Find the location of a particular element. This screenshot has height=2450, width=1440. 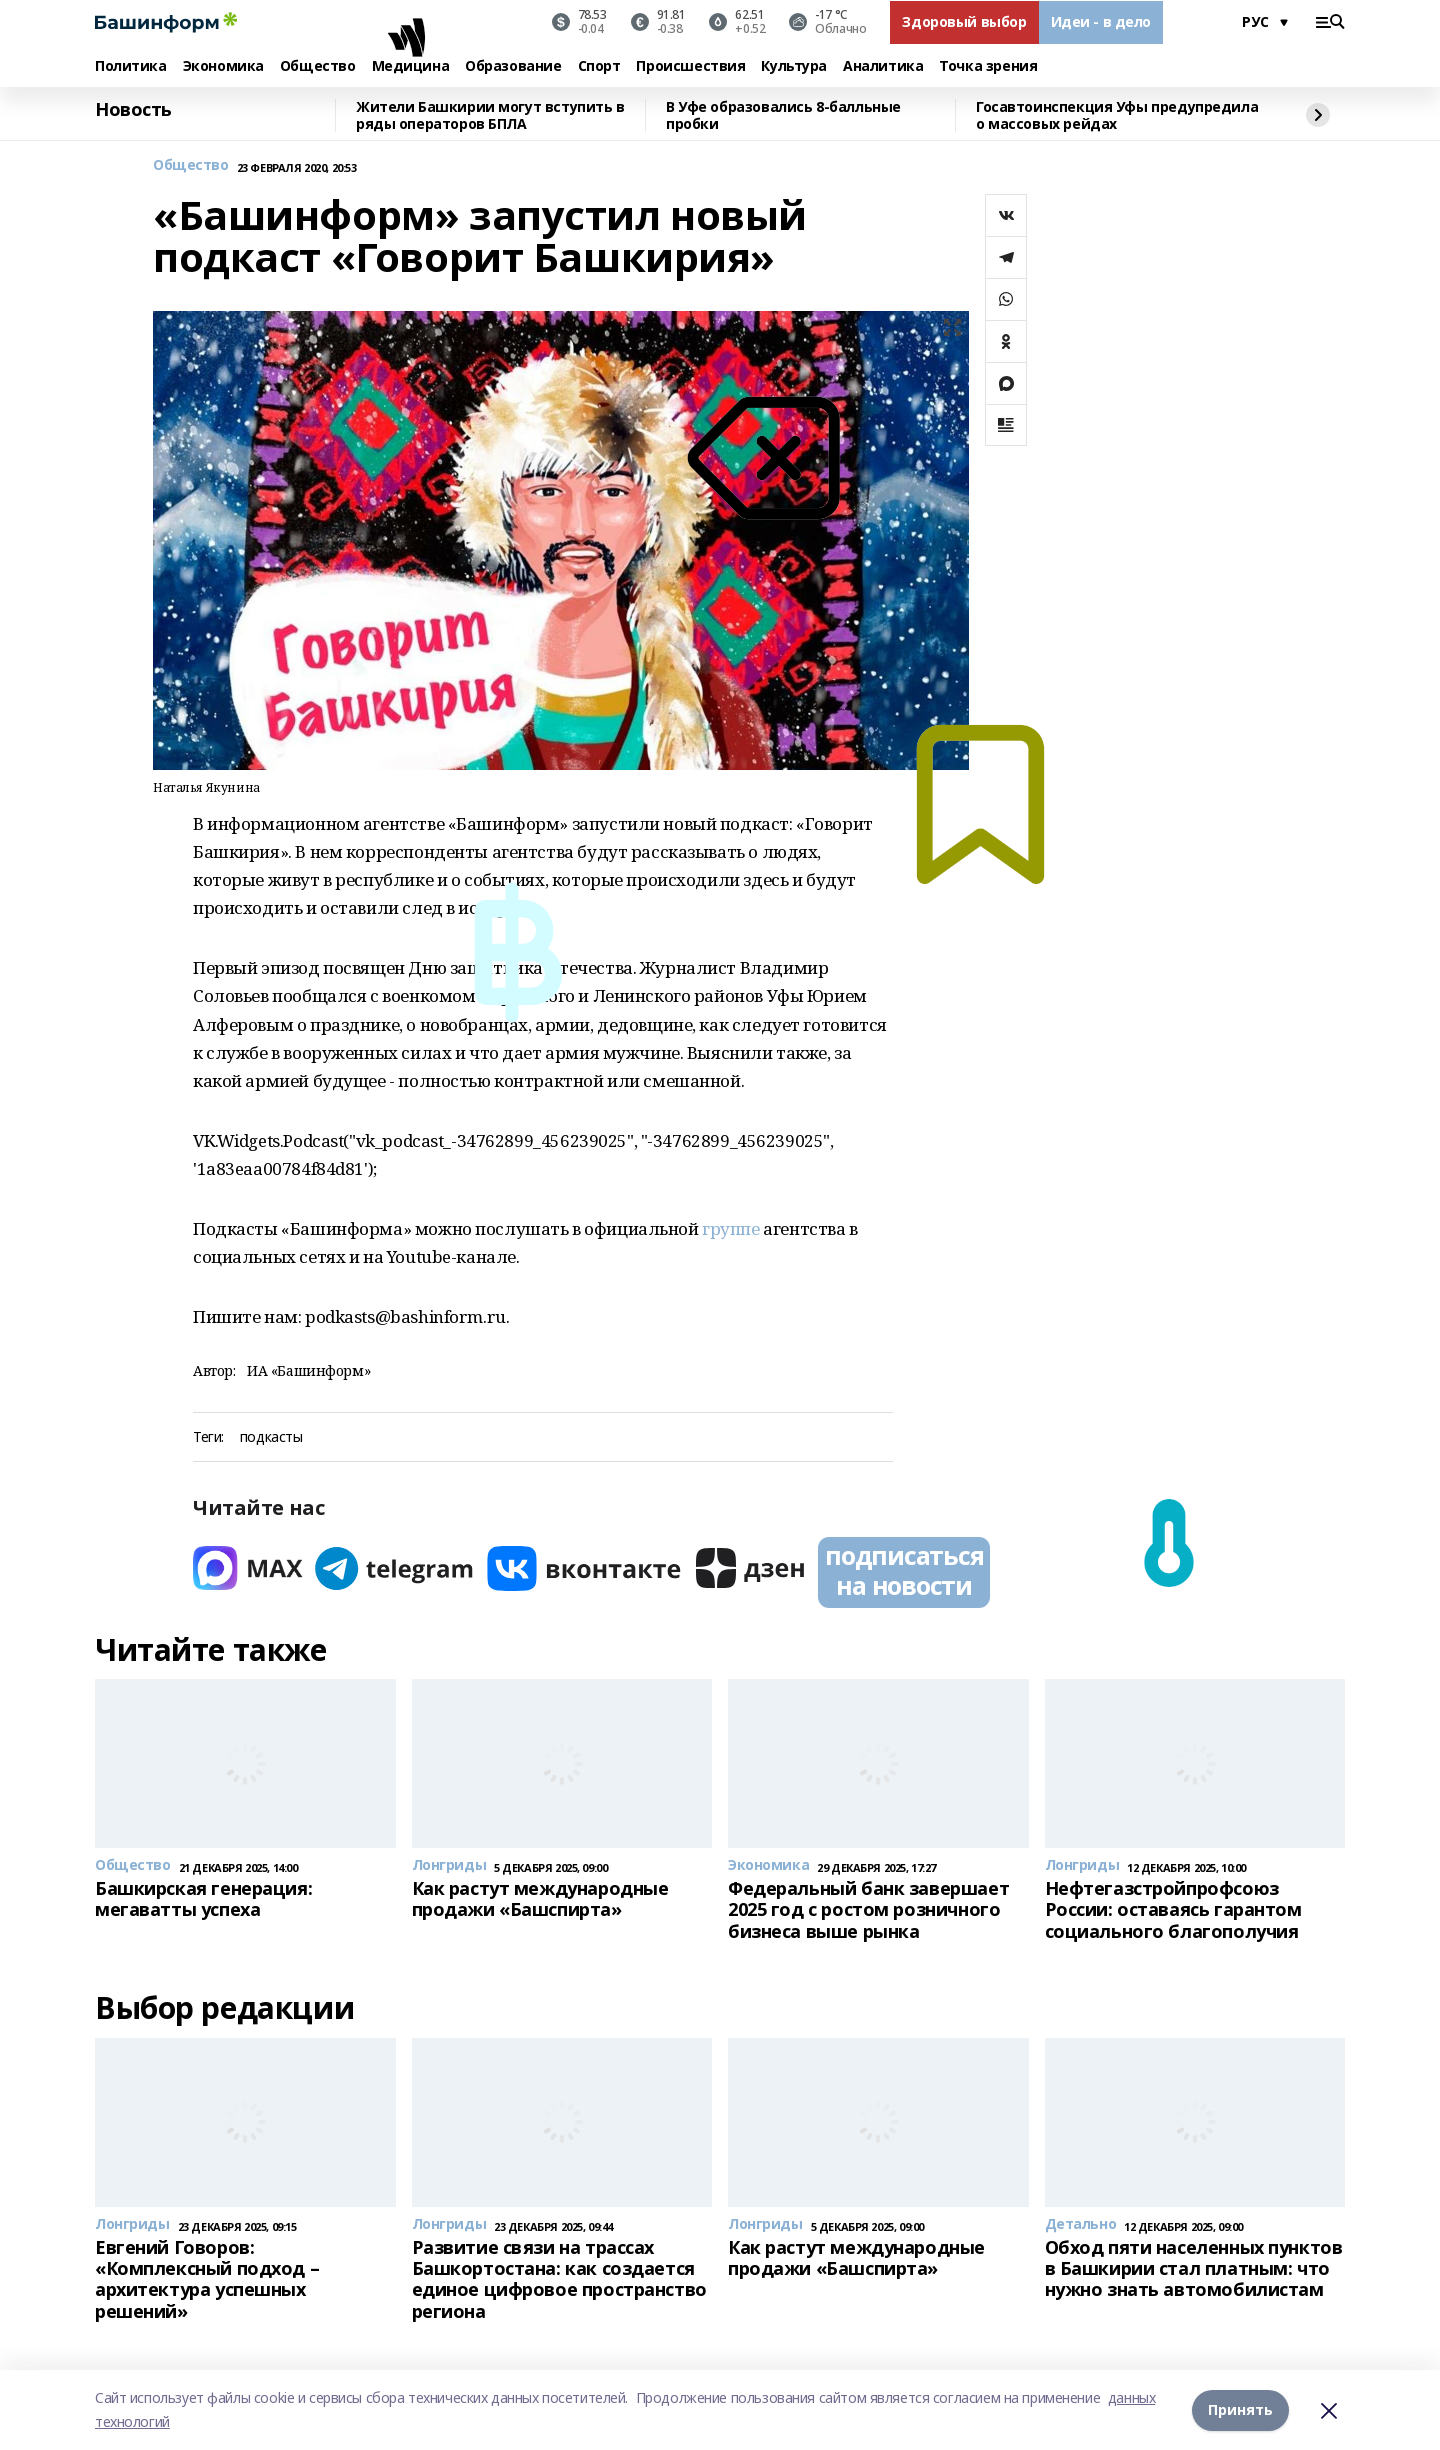

indicates thai baht currency is located at coordinates (518, 952).